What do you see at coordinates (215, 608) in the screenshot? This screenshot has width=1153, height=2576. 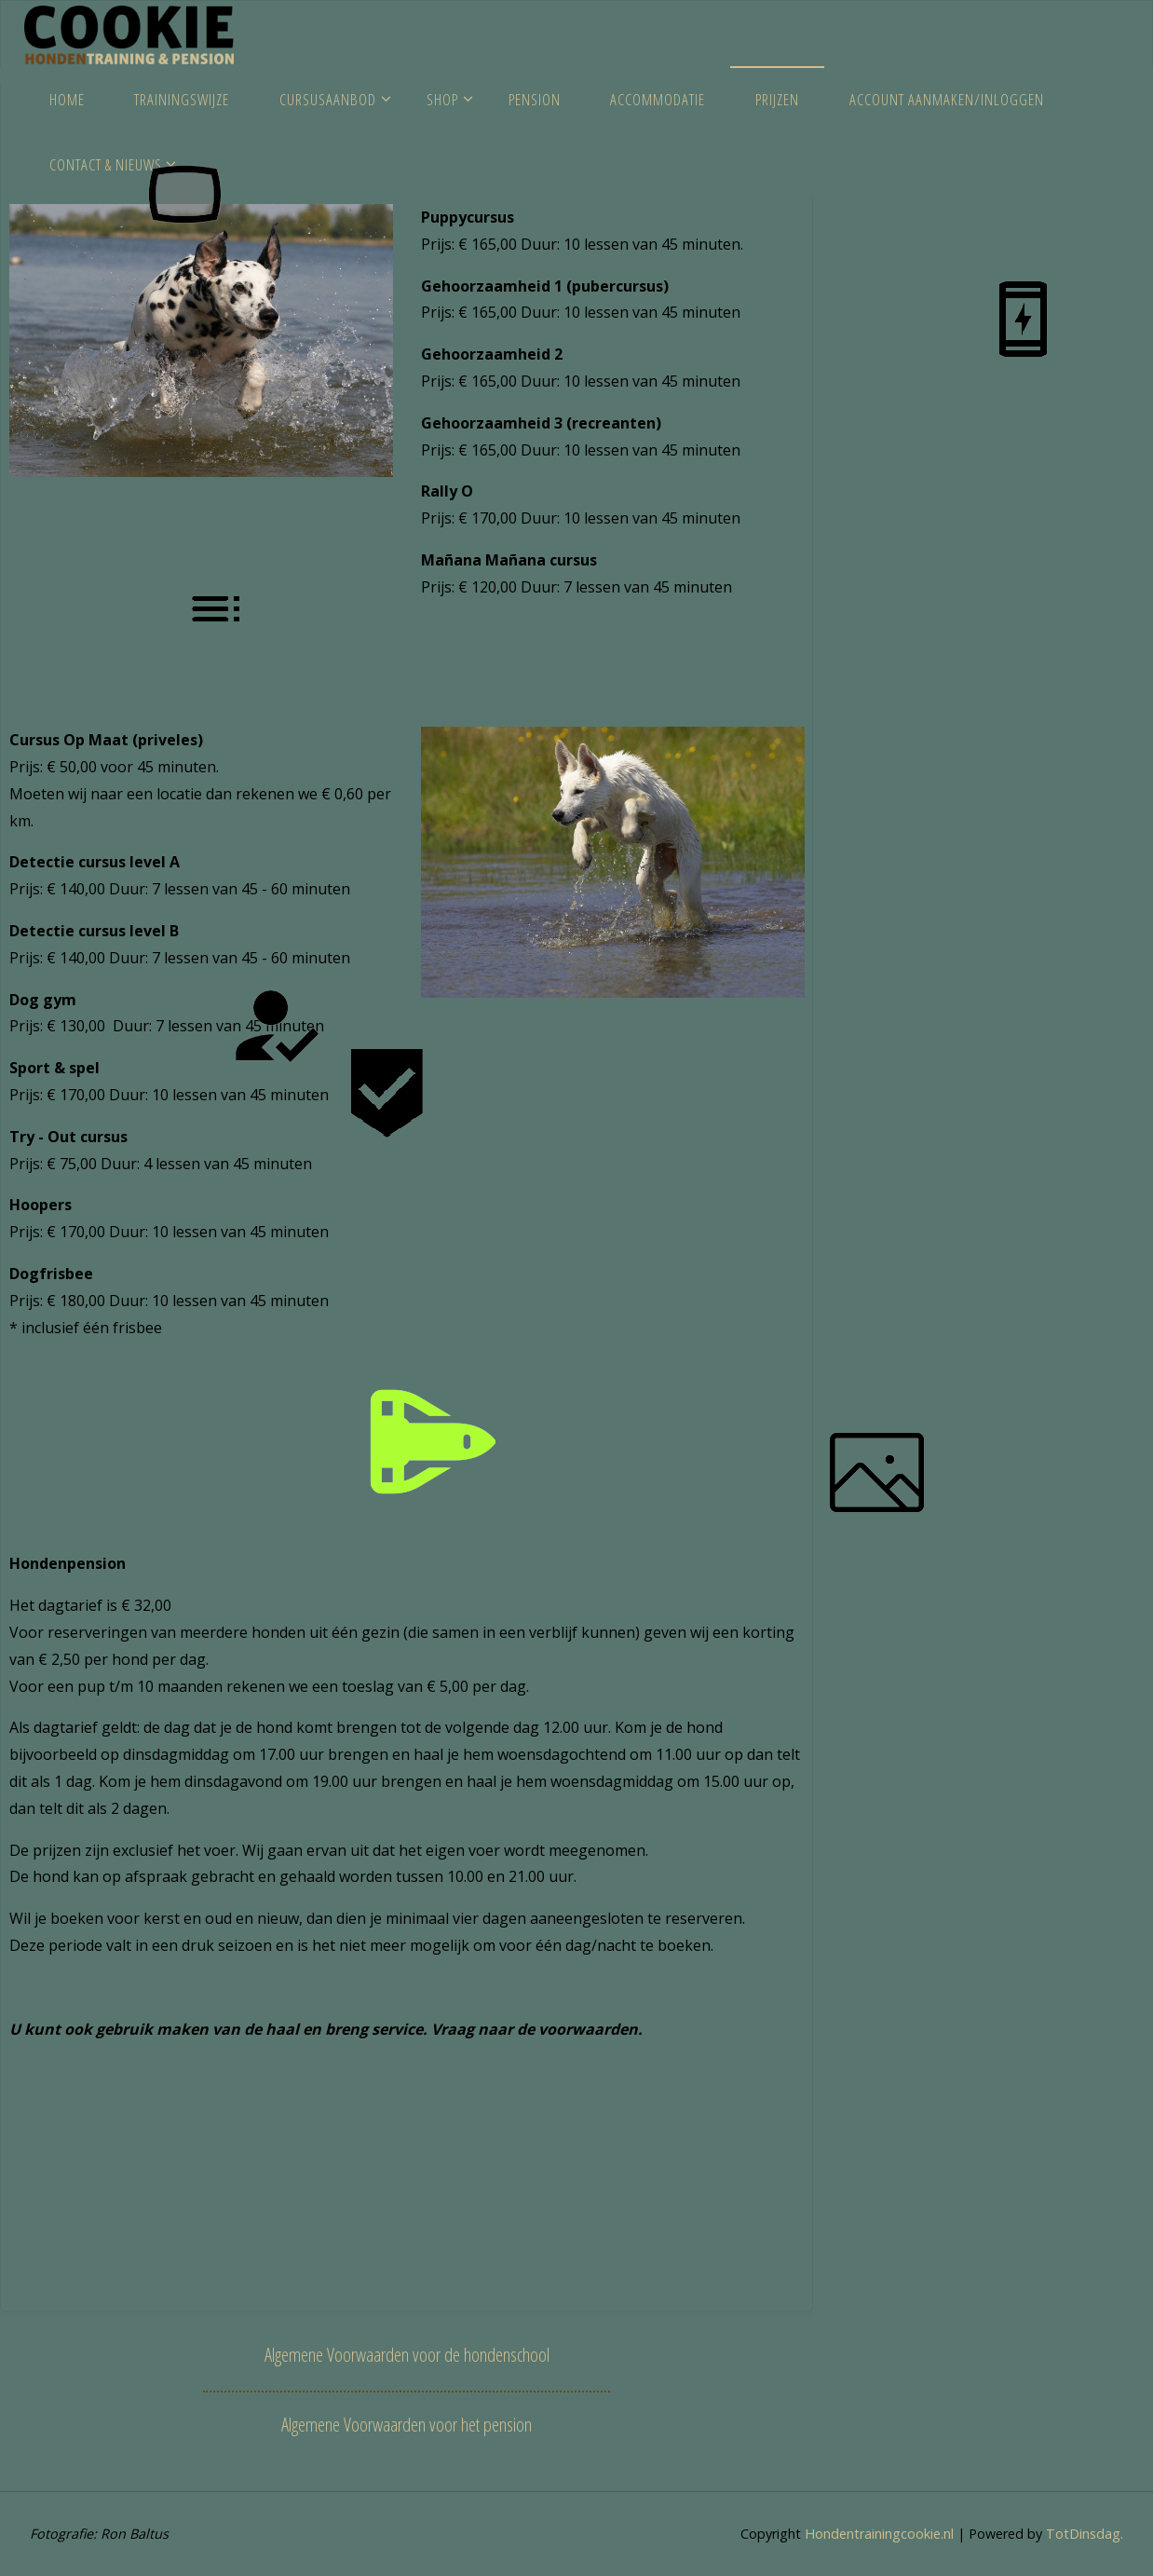 I see `view table of contents` at bounding box center [215, 608].